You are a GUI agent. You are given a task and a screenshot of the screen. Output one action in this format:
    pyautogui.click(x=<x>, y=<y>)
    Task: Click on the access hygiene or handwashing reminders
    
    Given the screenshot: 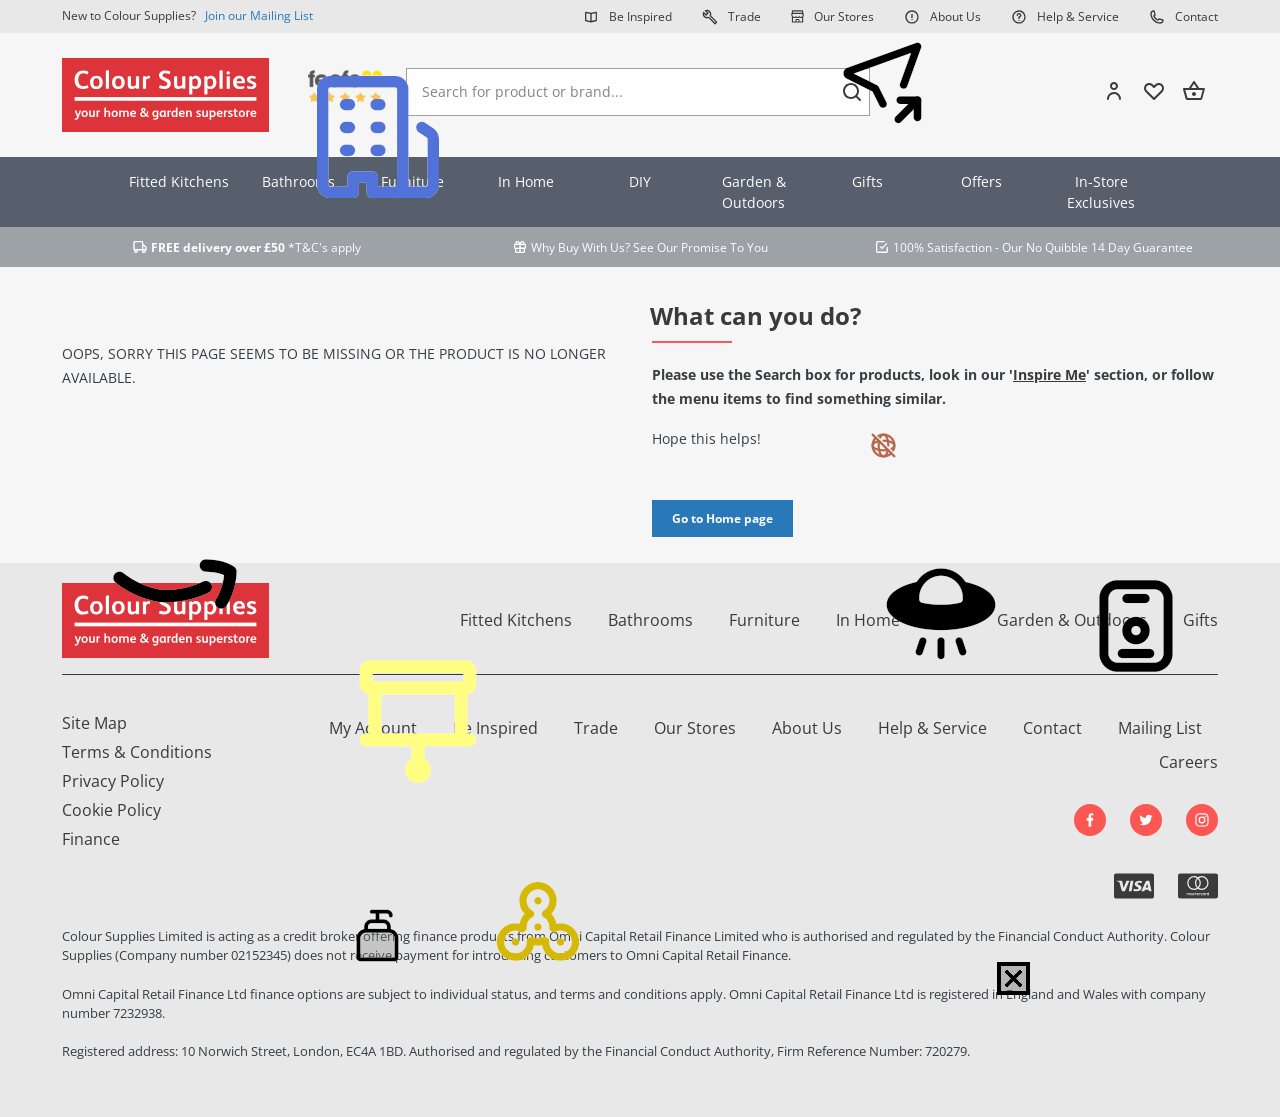 What is the action you would take?
    pyautogui.click(x=377, y=936)
    